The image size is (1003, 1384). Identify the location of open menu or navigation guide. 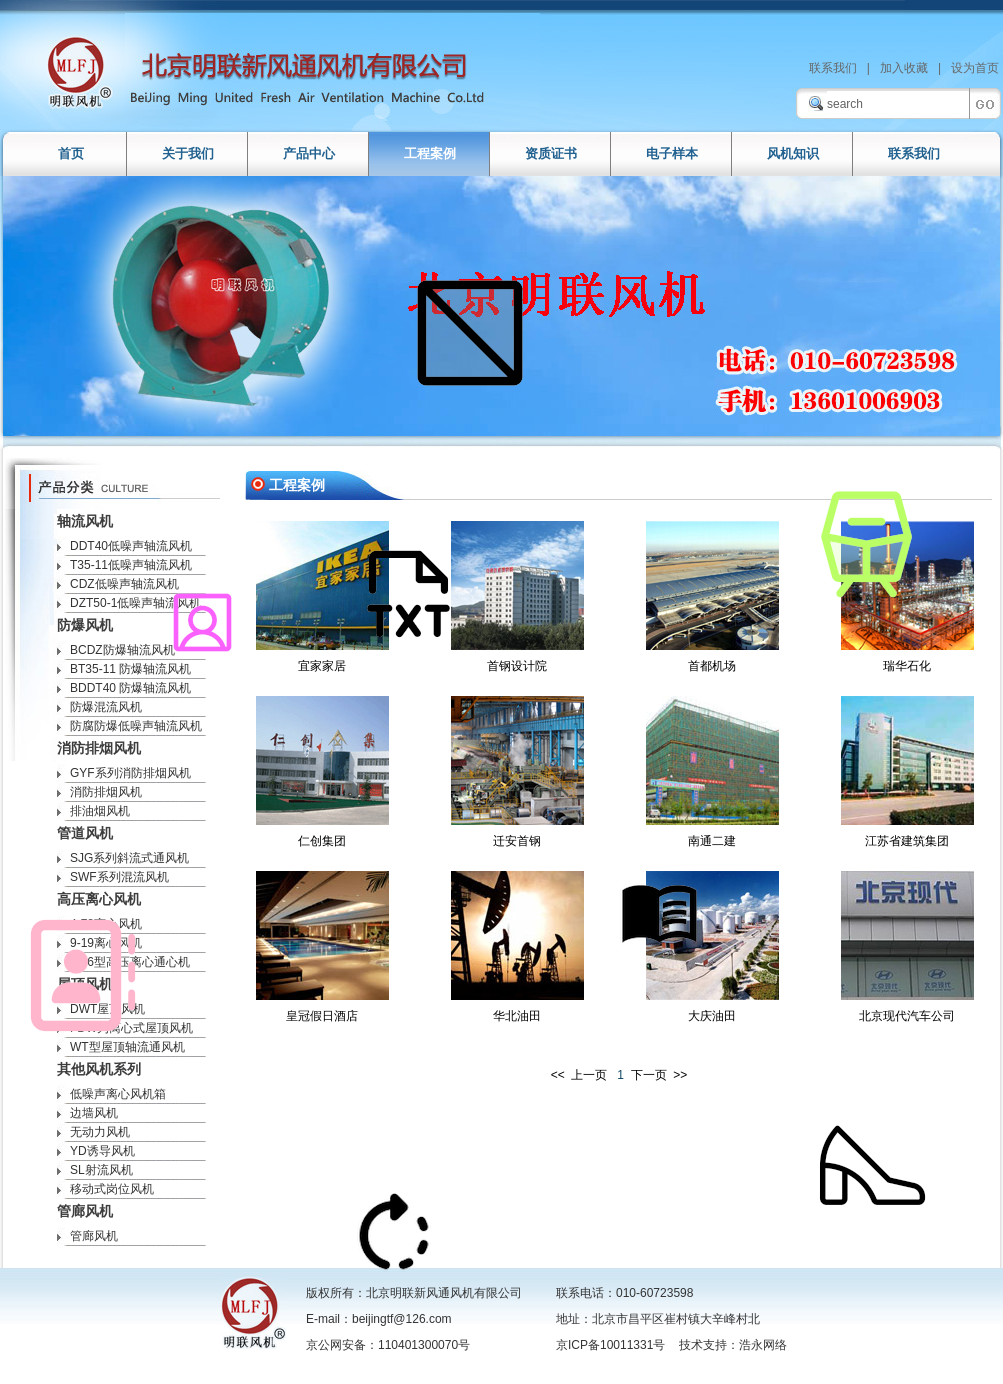
(659, 910).